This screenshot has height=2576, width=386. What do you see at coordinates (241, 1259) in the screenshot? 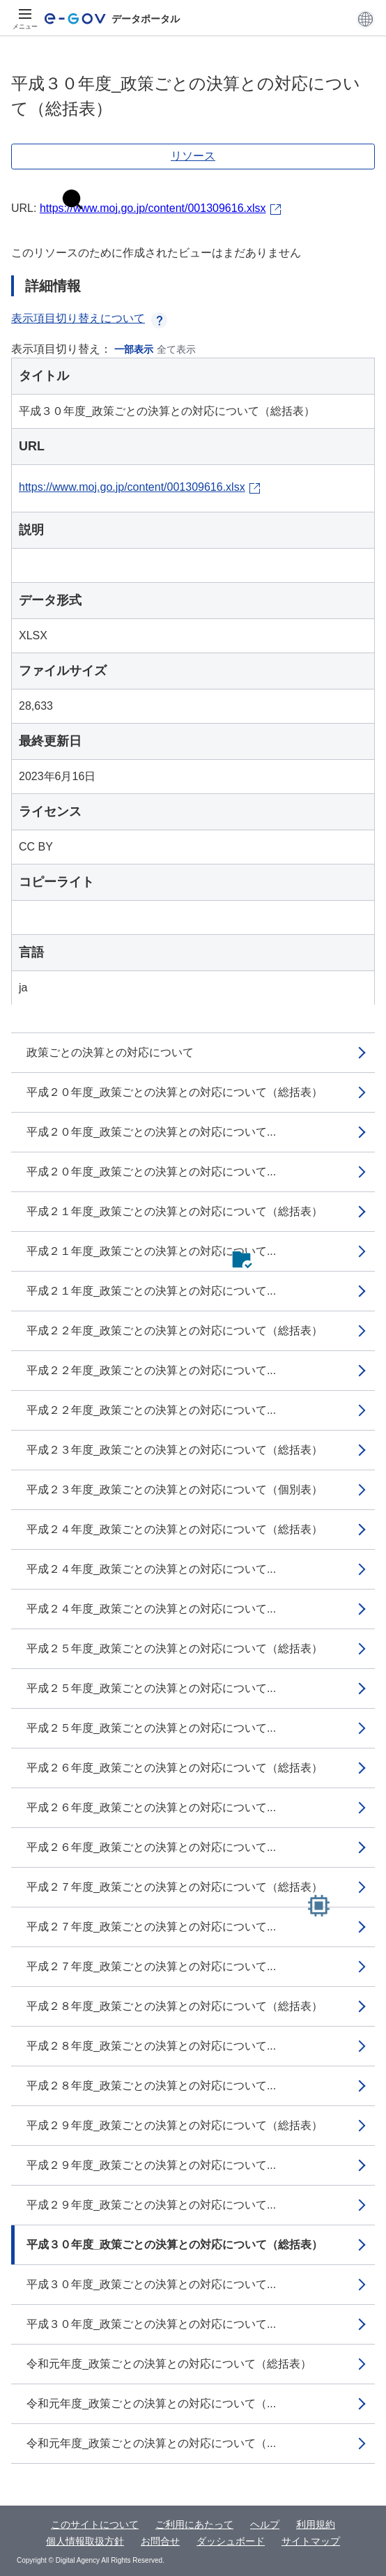
I see `folder verified or approved` at bounding box center [241, 1259].